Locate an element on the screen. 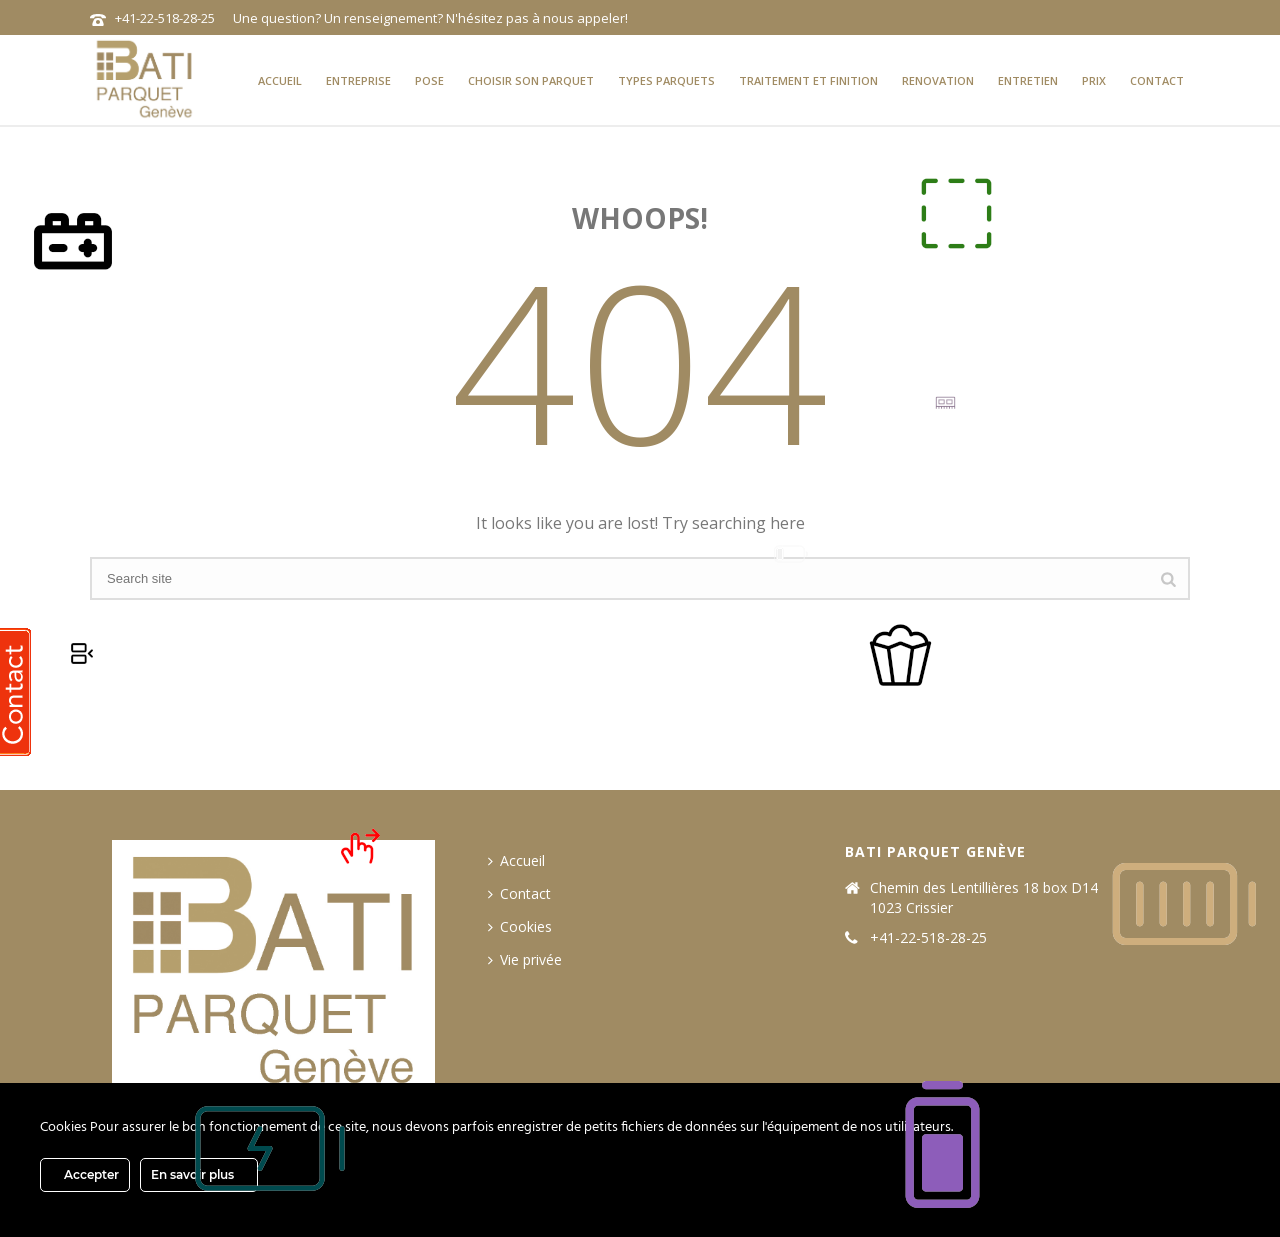 The image size is (1280, 1237). view device memory or RAM usage is located at coordinates (945, 402).